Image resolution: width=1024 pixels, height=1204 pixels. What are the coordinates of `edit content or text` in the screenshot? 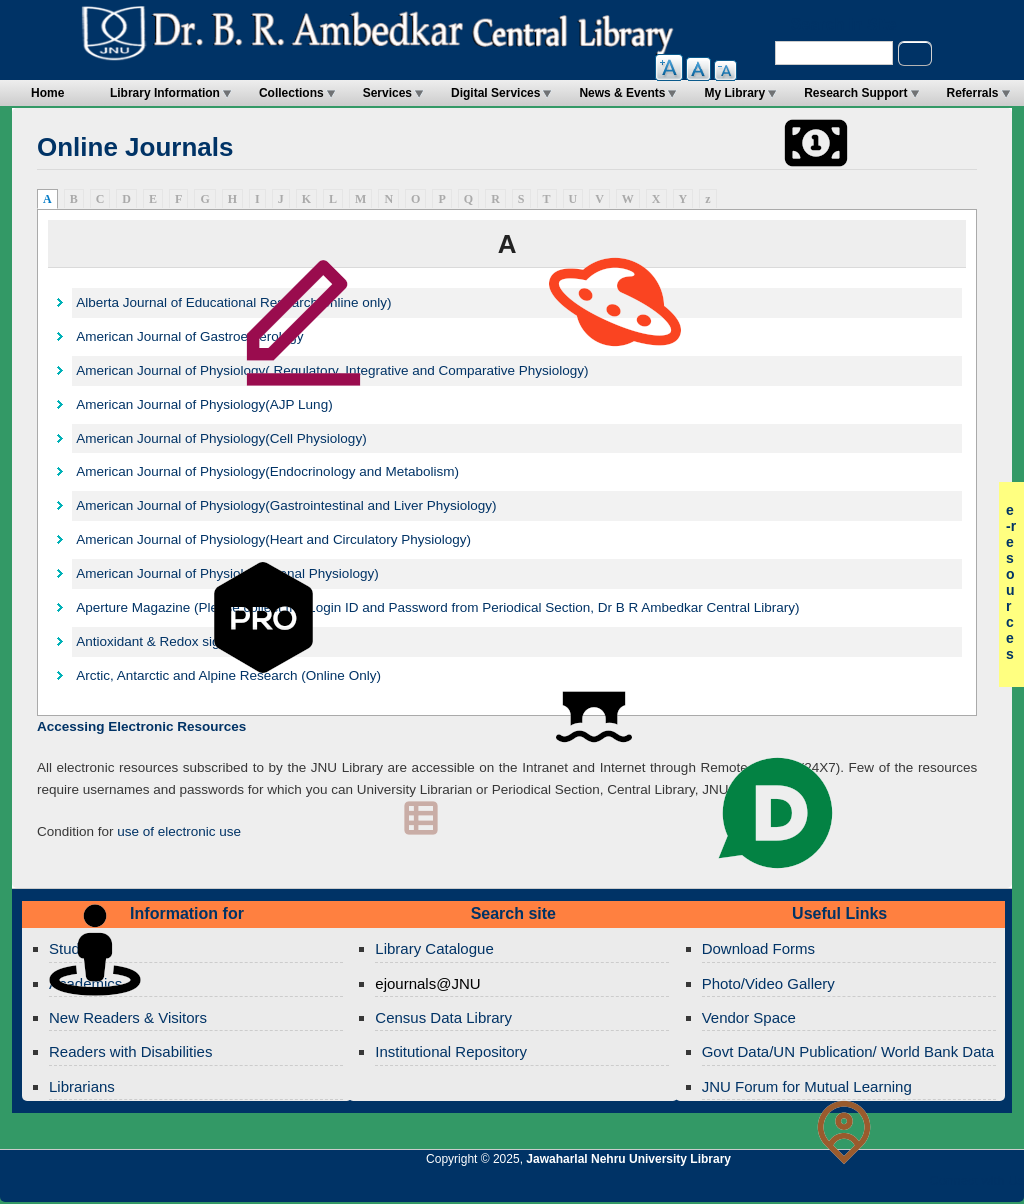 It's located at (303, 323).